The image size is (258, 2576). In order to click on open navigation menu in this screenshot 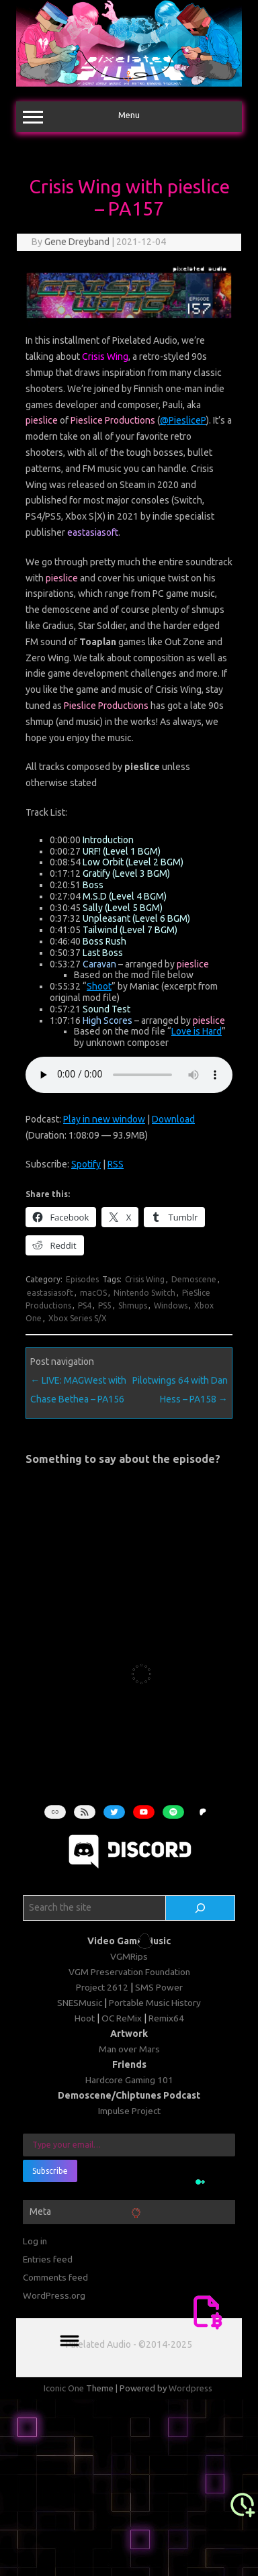, I will do `click(69, 2340)`.